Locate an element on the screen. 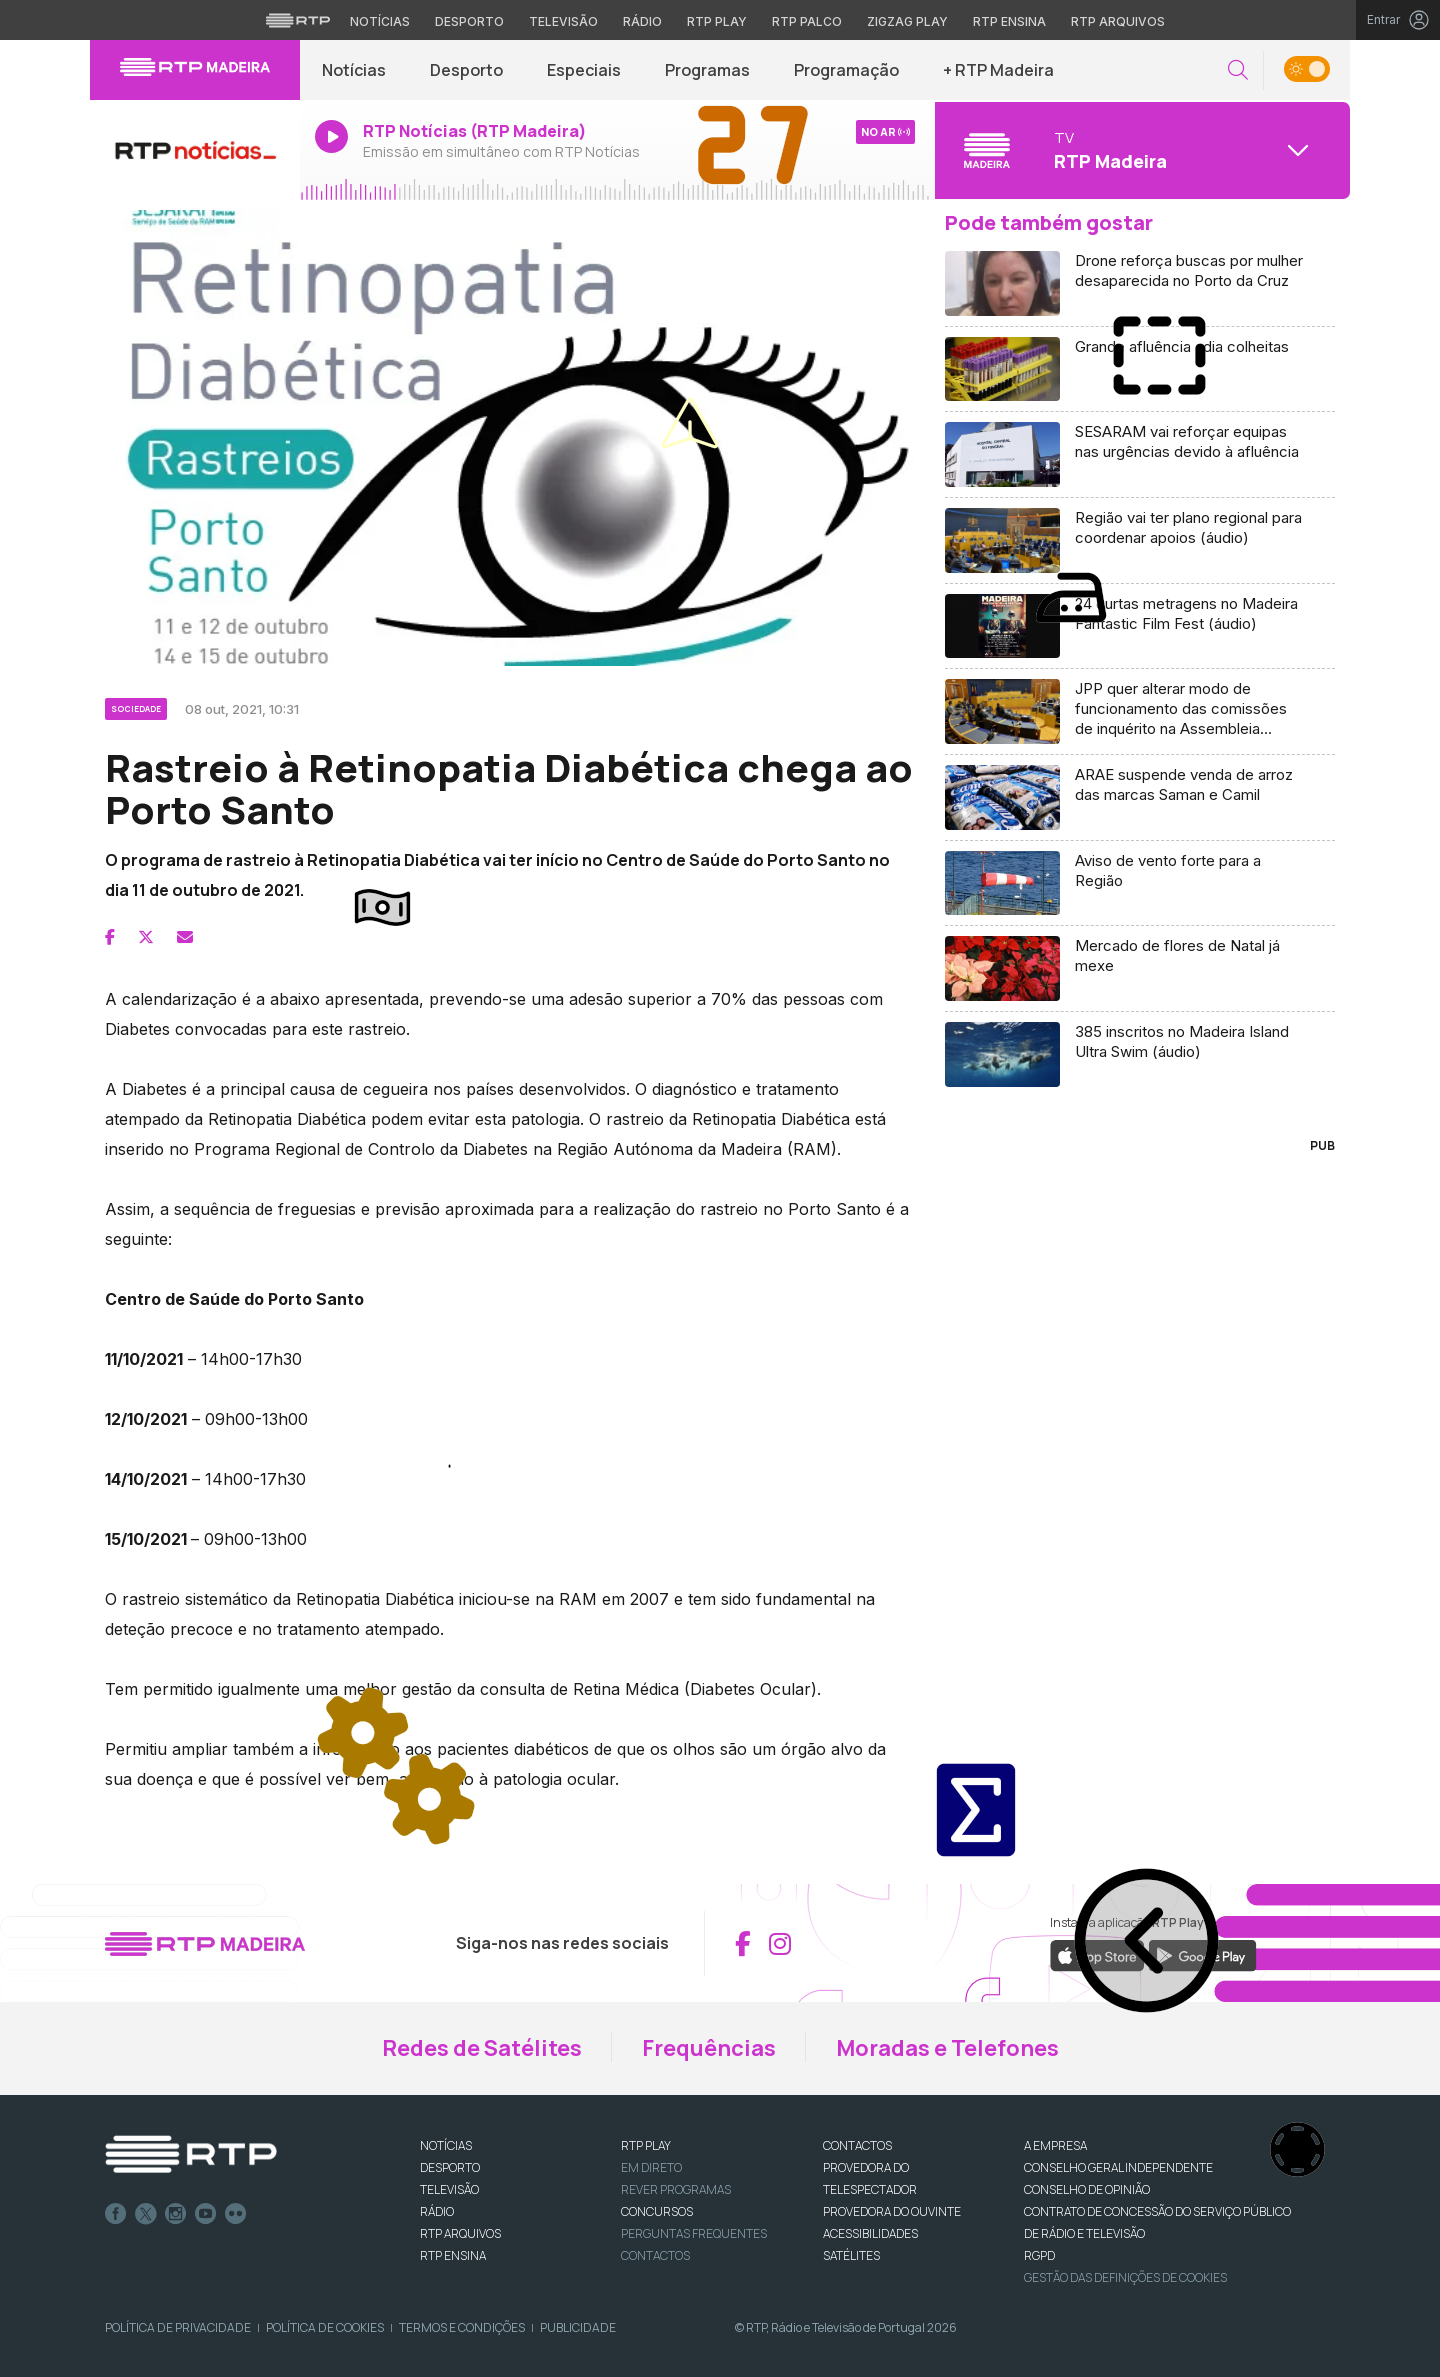 This screenshot has height=2377, width=1440. indicates item number 27 in a list or sequence is located at coordinates (753, 145).